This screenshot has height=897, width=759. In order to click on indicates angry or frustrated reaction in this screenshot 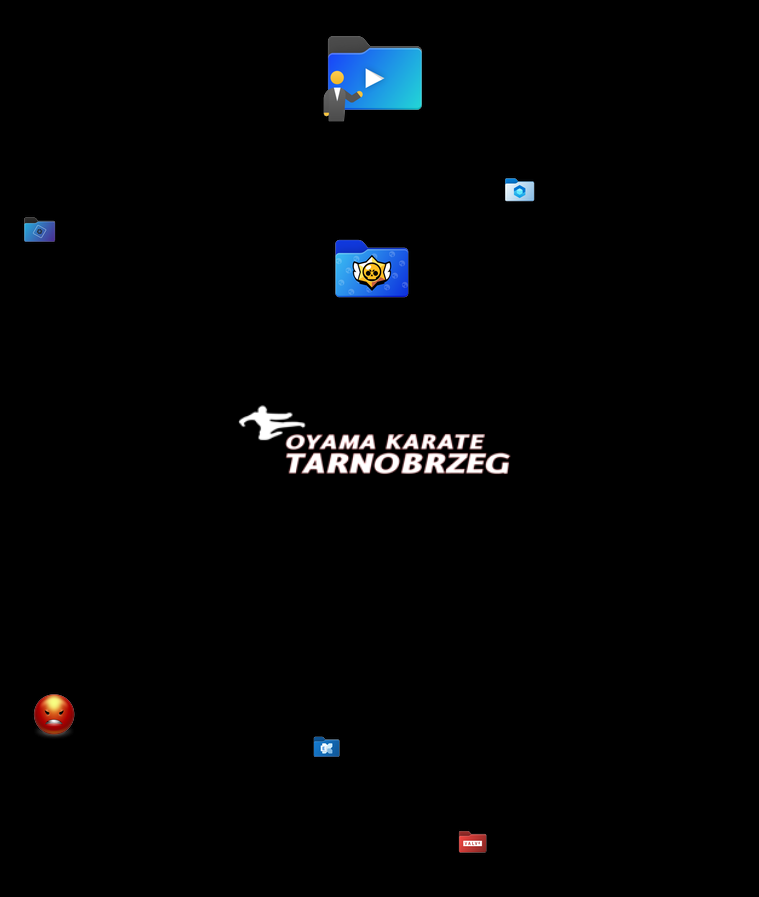, I will do `click(53, 715)`.